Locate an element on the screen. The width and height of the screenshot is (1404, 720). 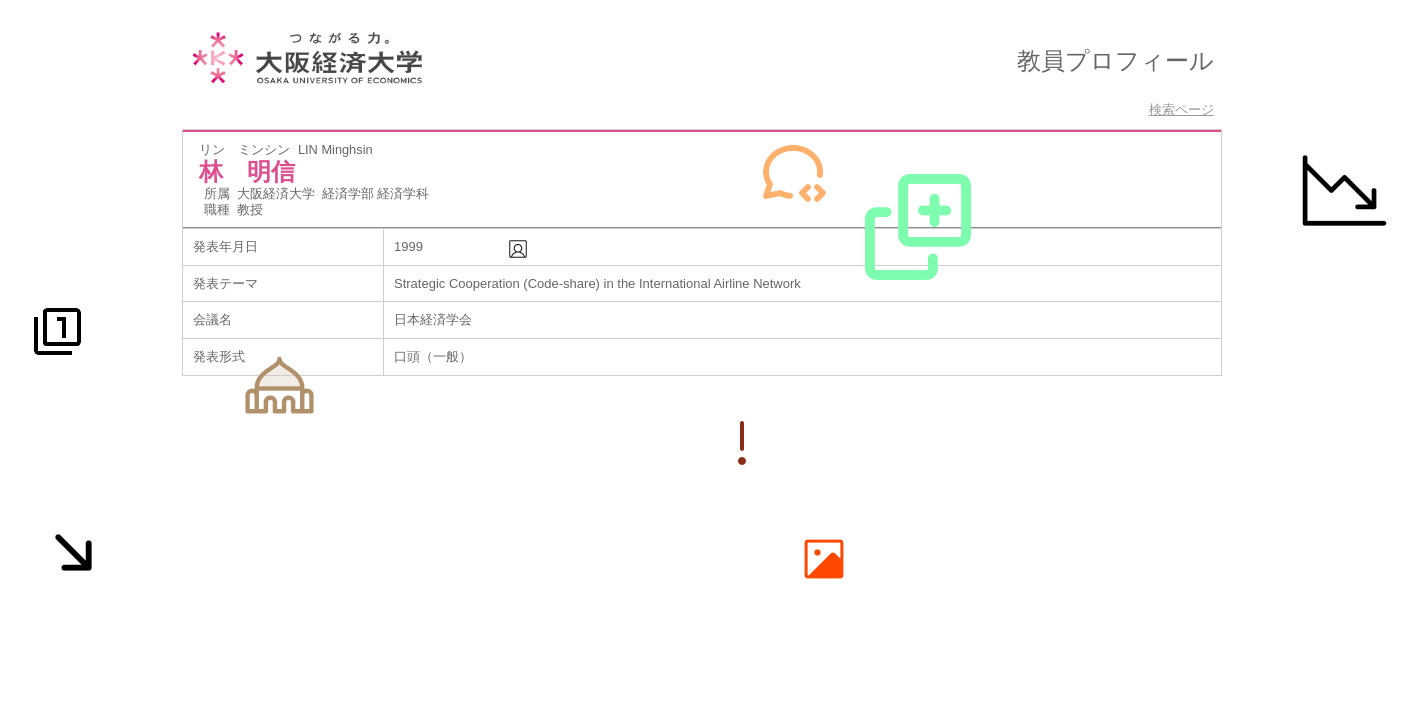
navigate to the next item below is located at coordinates (73, 552).